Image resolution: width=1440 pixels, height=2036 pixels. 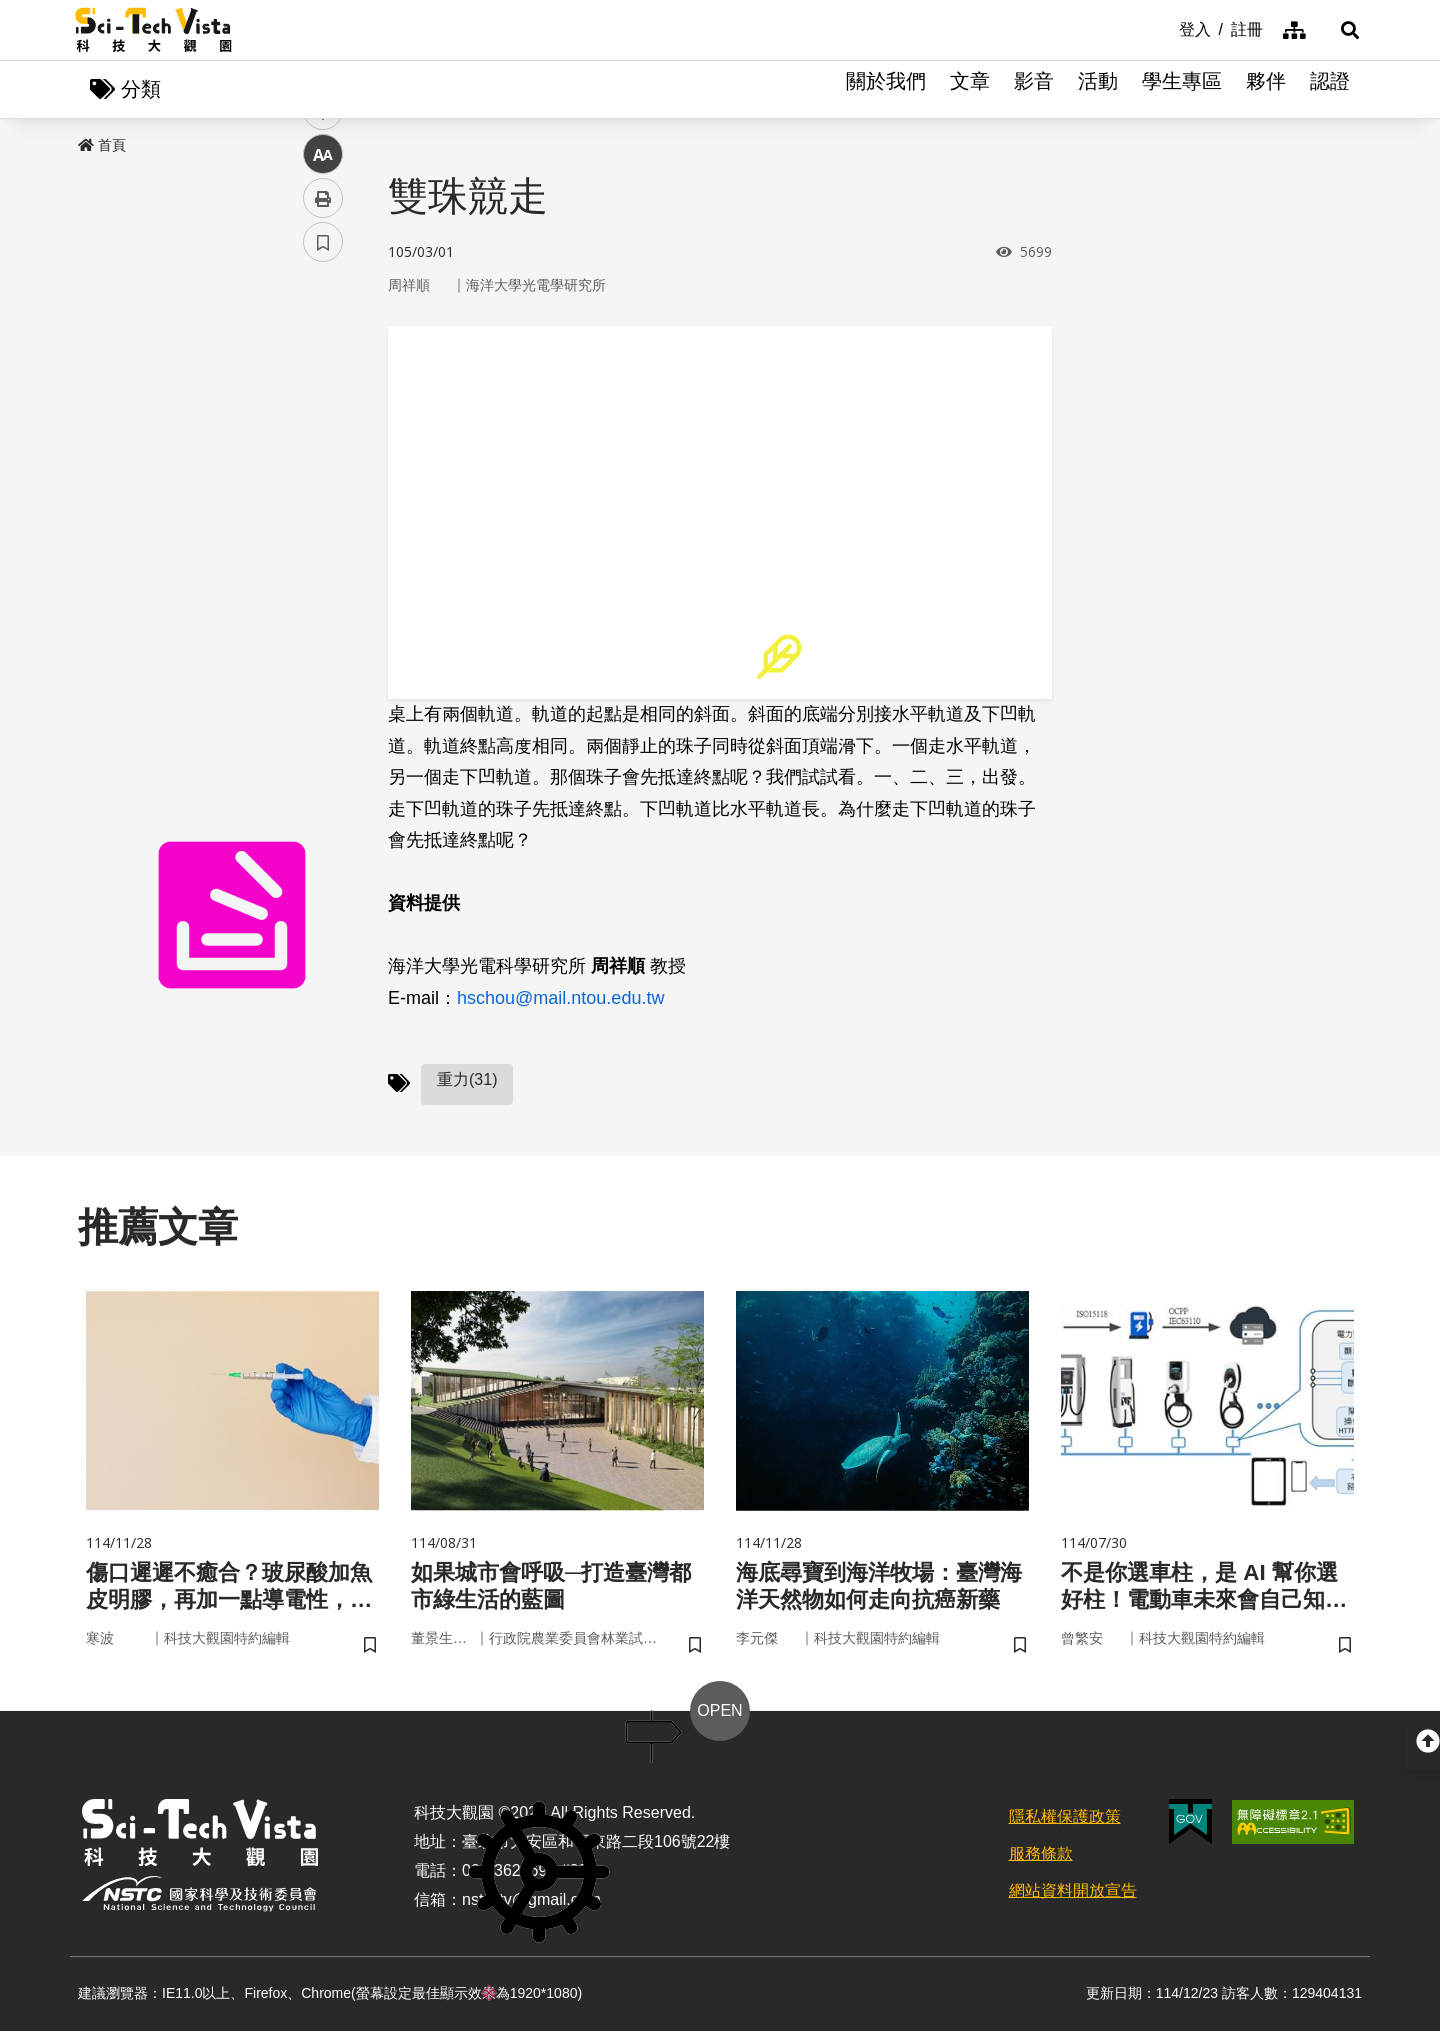 I want to click on pay or receive money via pix, so click(x=489, y=1993).